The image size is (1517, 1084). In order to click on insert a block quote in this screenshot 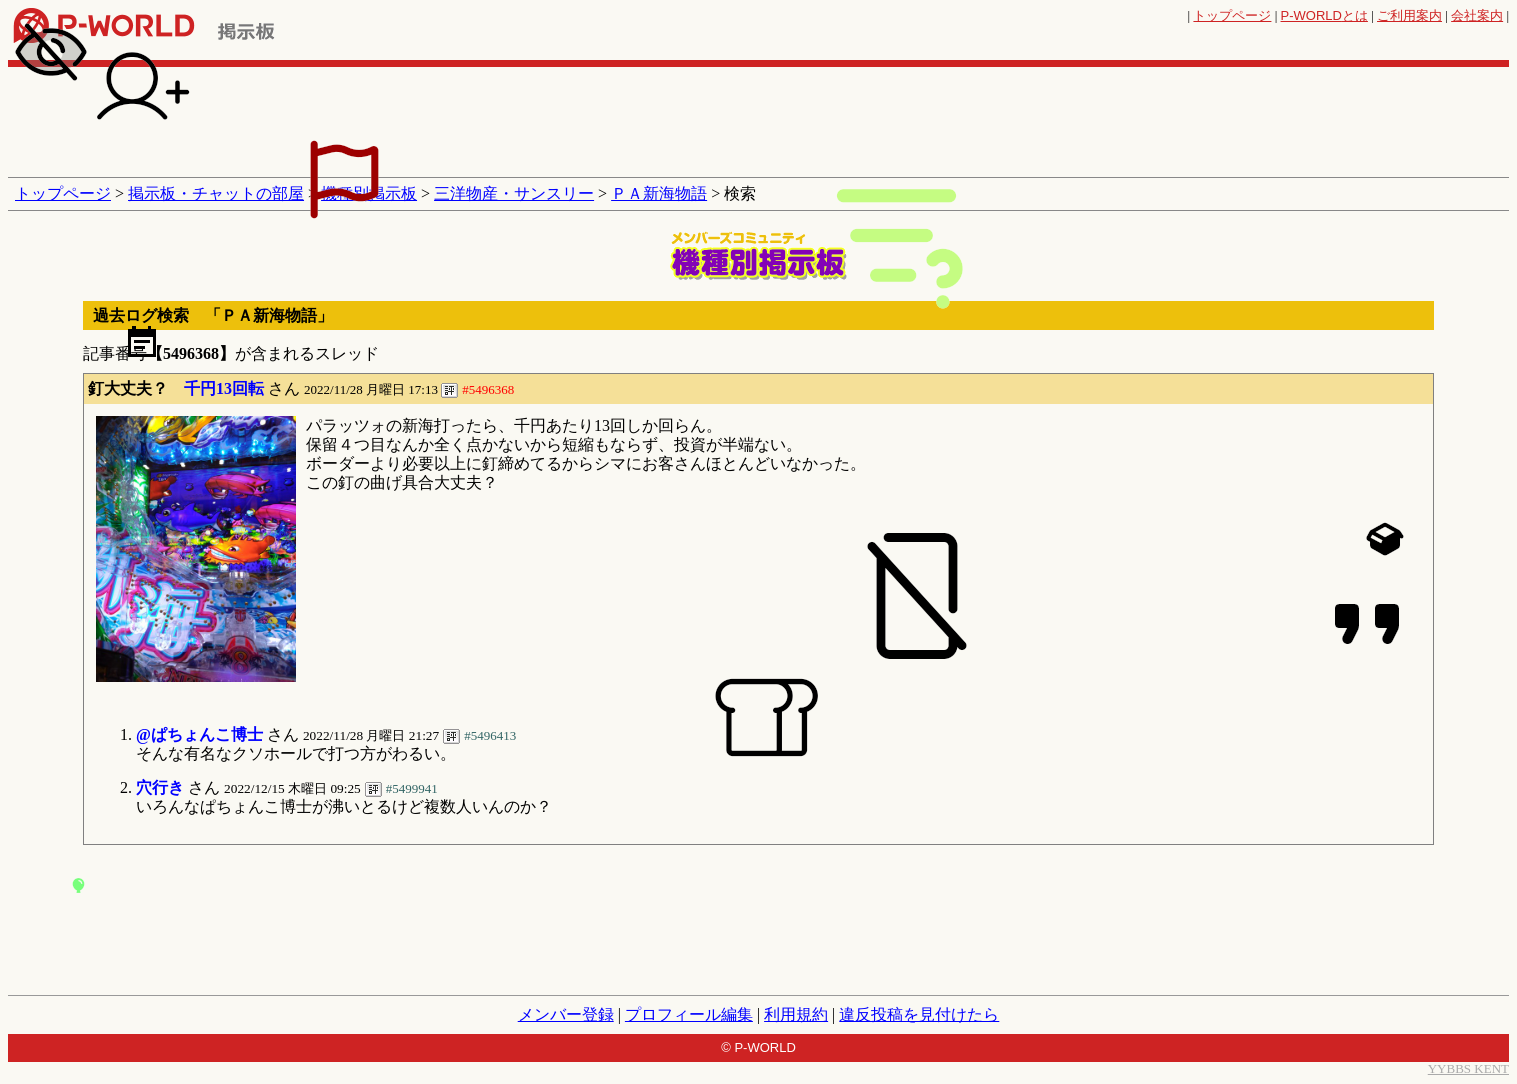, I will do `click(1367, 624)`.